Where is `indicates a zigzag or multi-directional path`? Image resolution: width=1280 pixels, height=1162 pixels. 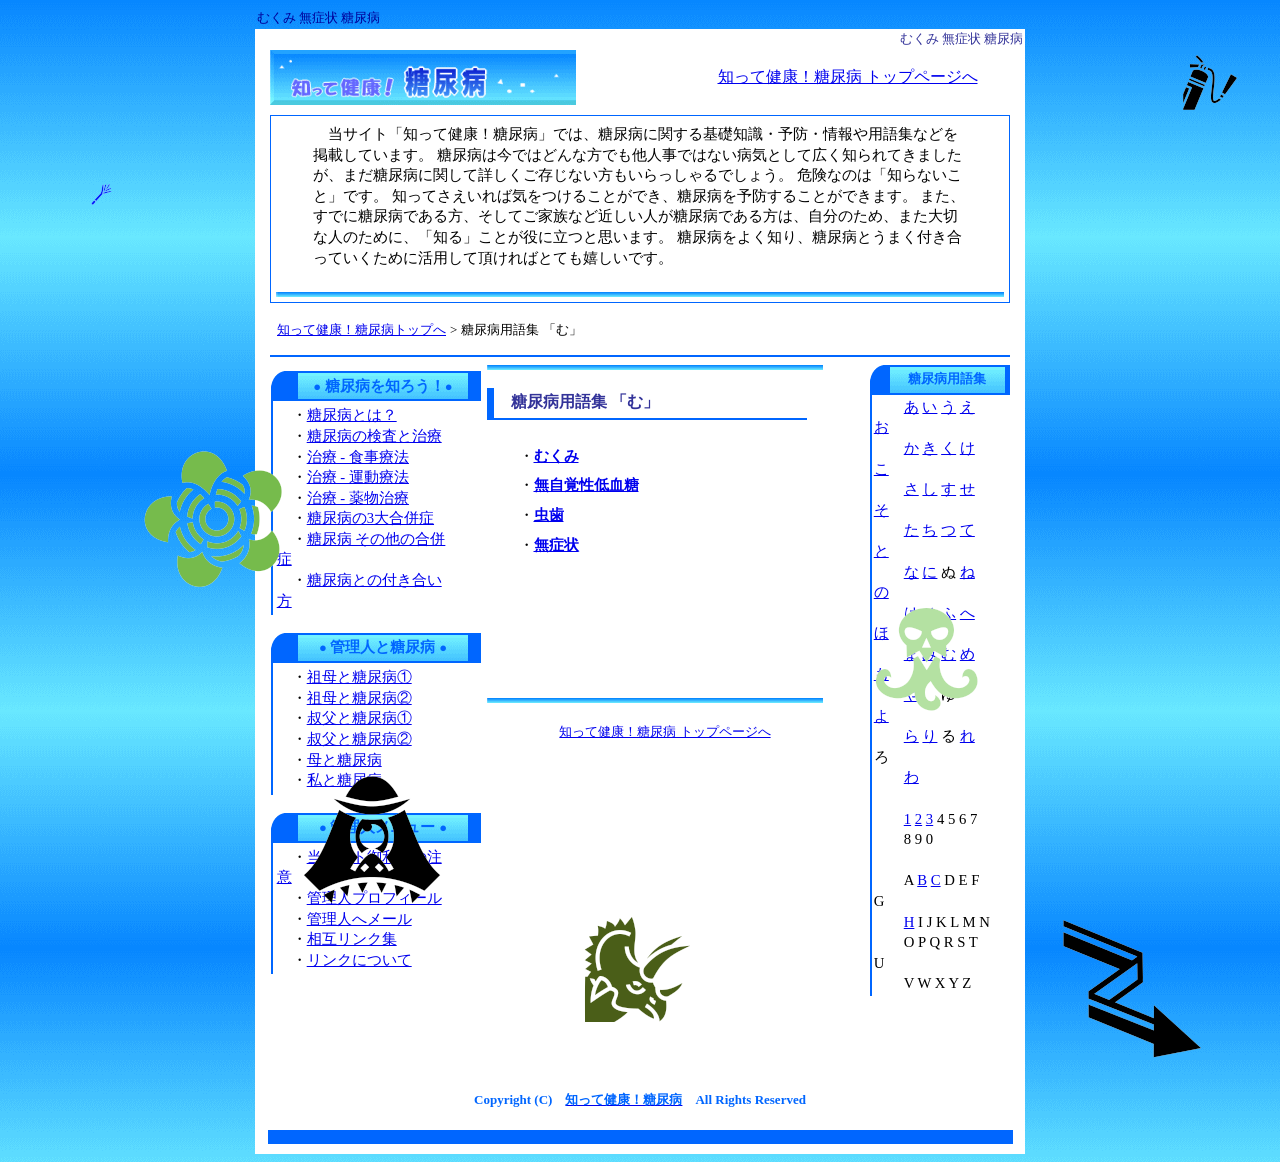
indicates a zigzag or multi-directional path is located at coordinates (1132, 990).